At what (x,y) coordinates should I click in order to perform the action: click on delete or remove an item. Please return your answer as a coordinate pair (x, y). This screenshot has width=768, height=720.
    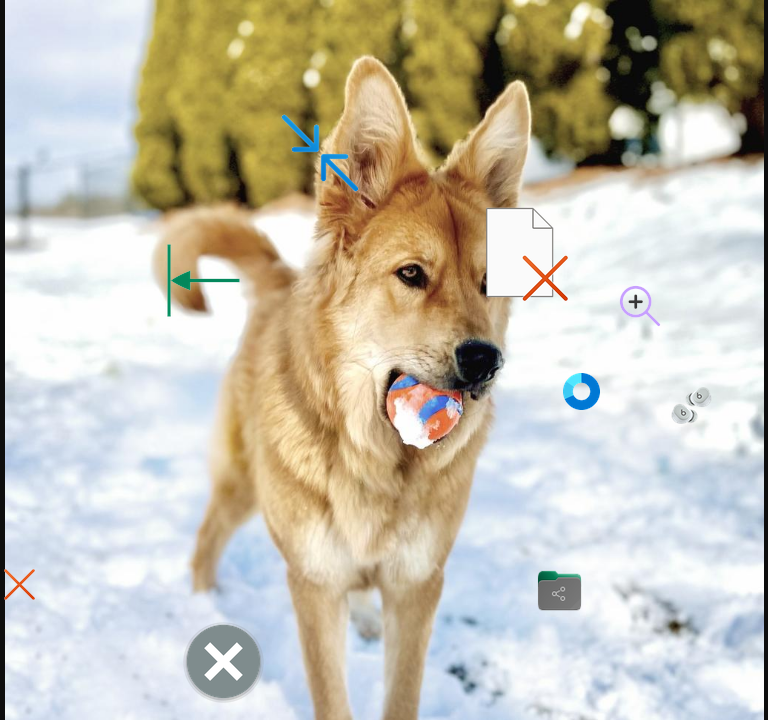
    Looking at the image, I should click on (19, 584).